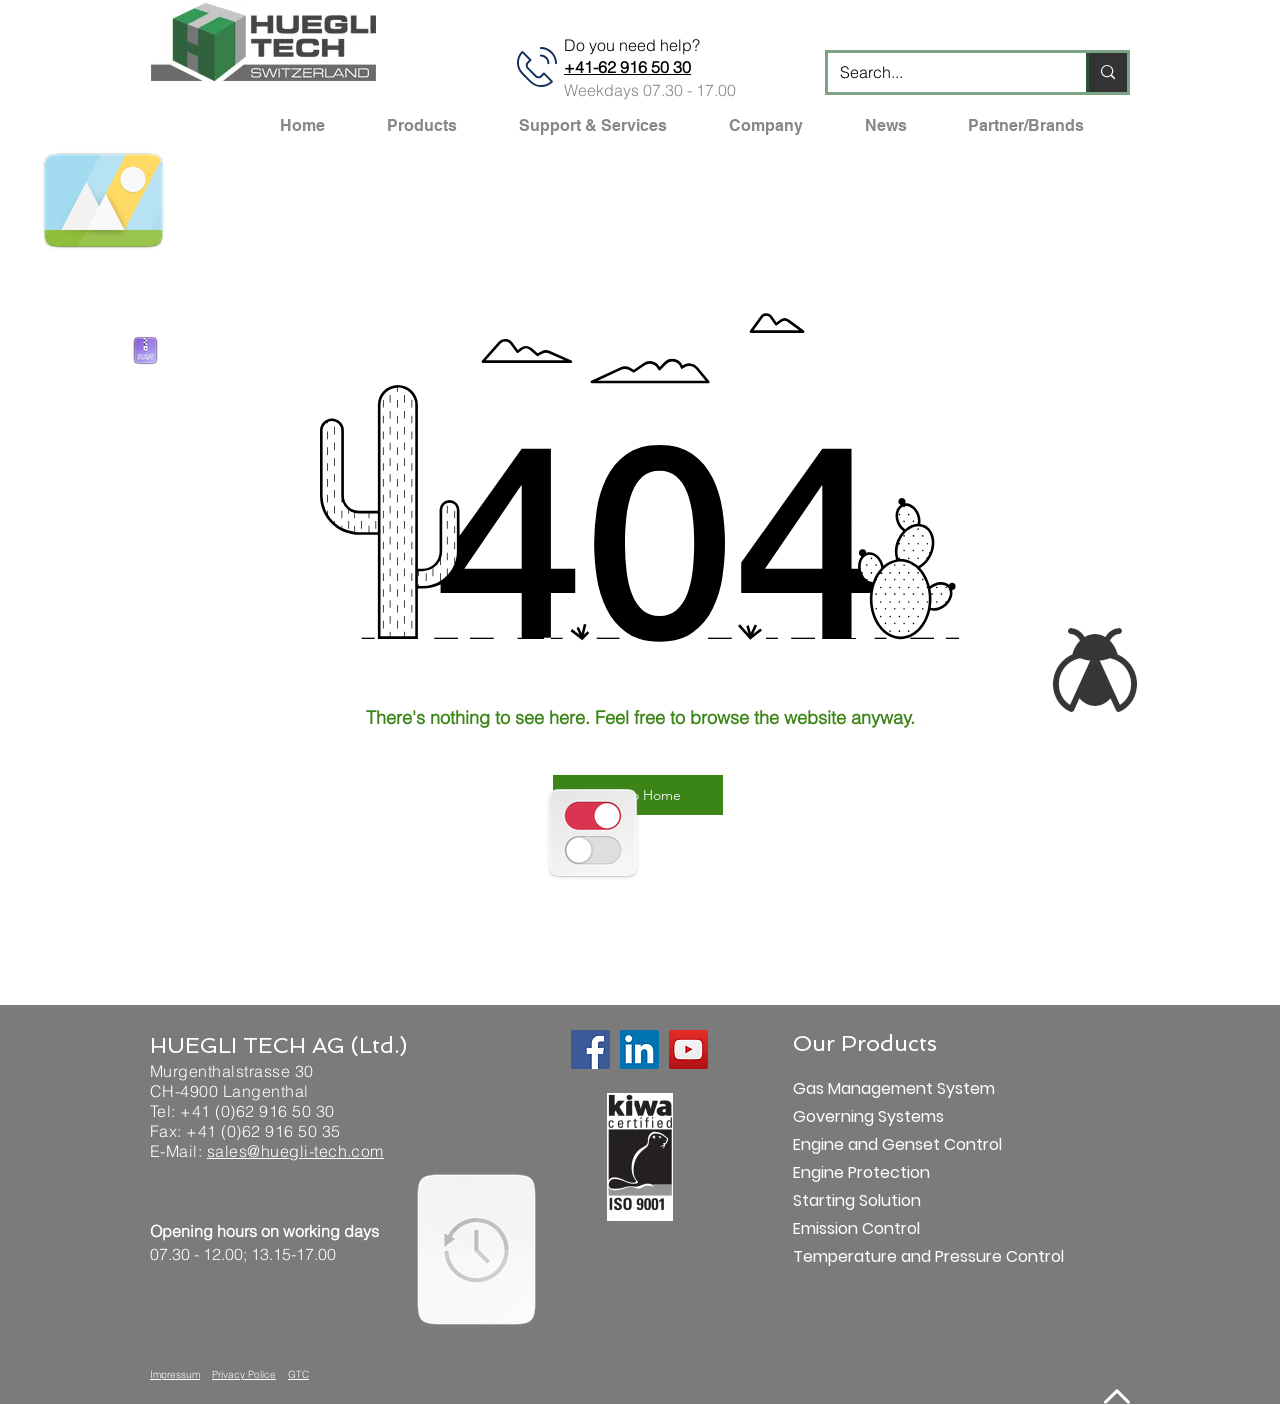 Image resolution: width=1280 pixels, height=1405 pixels. I want to click on open system tweaks or settings customization, so click(593, 833).